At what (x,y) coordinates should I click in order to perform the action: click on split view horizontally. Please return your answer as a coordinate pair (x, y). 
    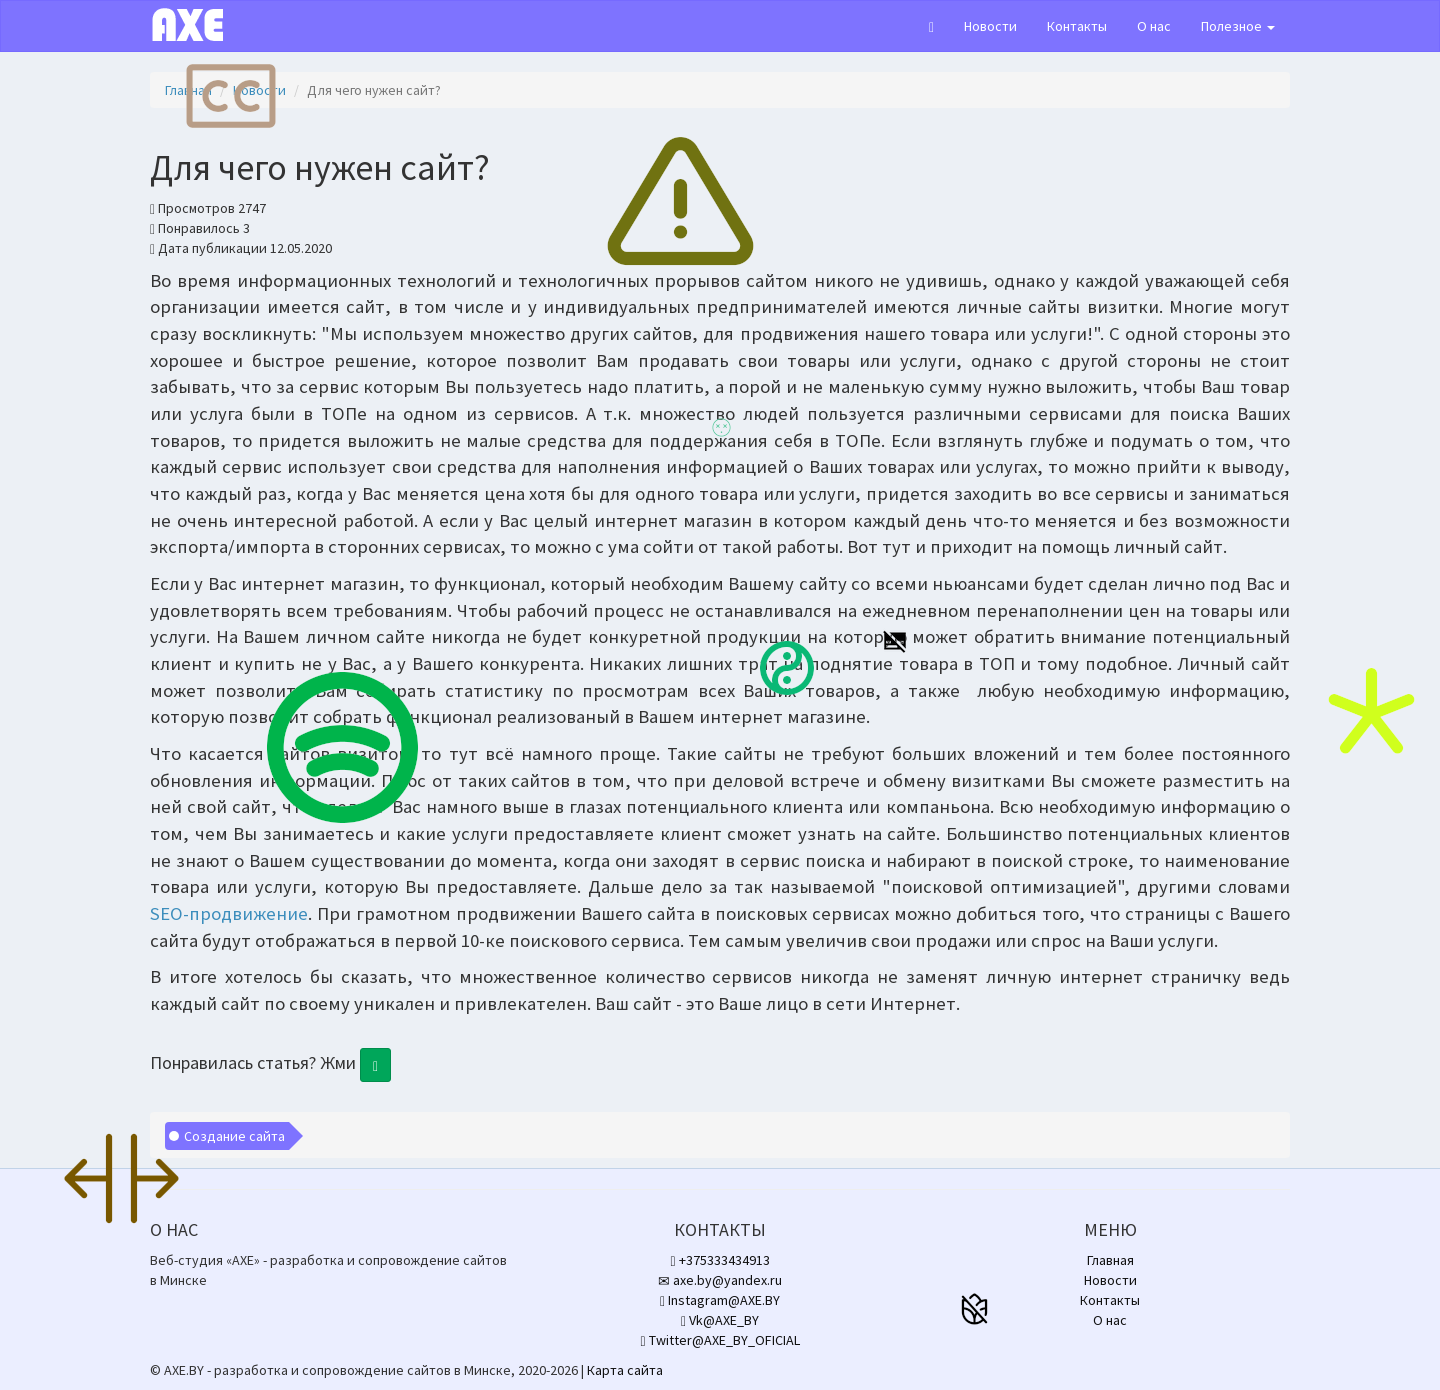
    Looking at the image, I should click on (121, 1178).